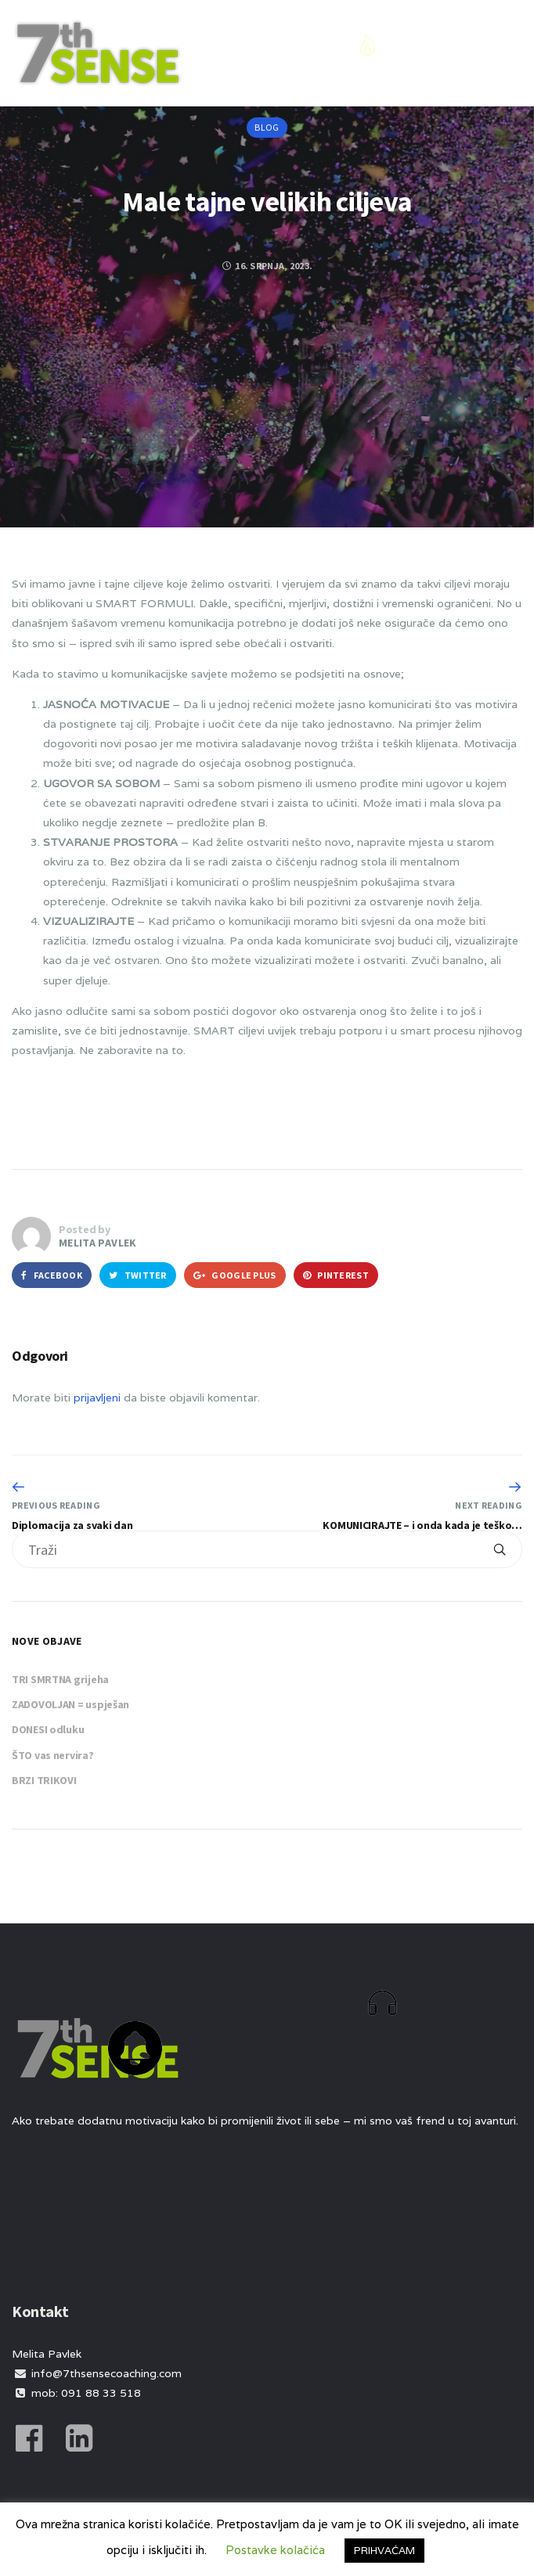 This screenshot has width=534, height=2576. Describe the element at coordinates (367, 45) in the screenshot. I see `view trending or hot content` at that location.